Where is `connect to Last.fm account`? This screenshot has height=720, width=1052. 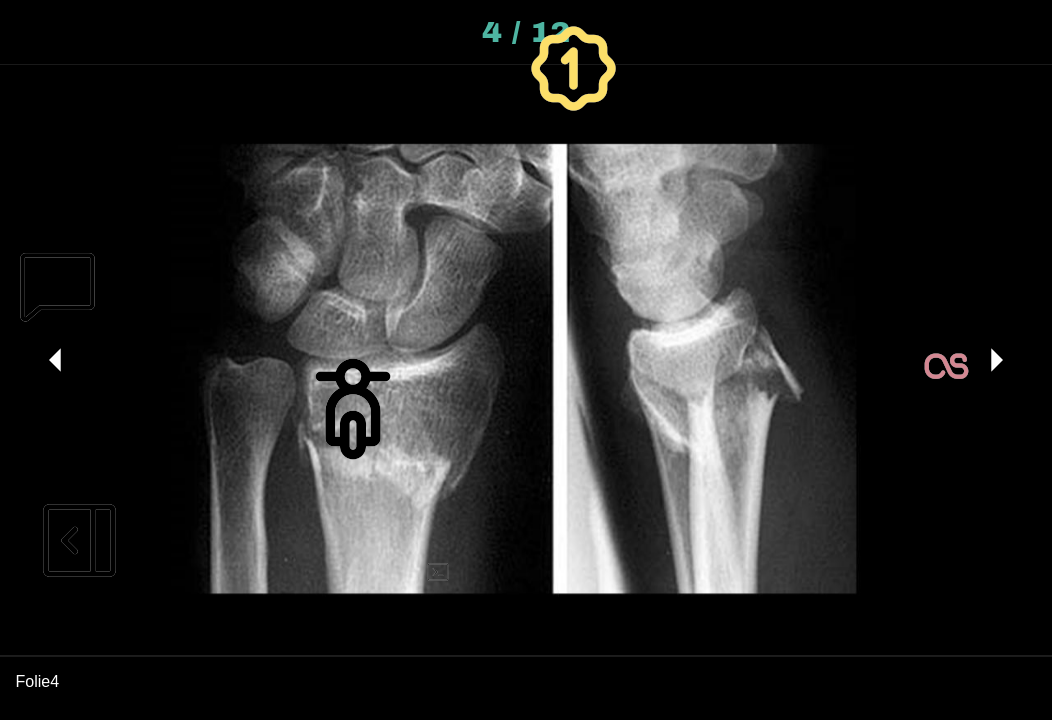
connect to Last.fm account is located at coordinates (946, 365).